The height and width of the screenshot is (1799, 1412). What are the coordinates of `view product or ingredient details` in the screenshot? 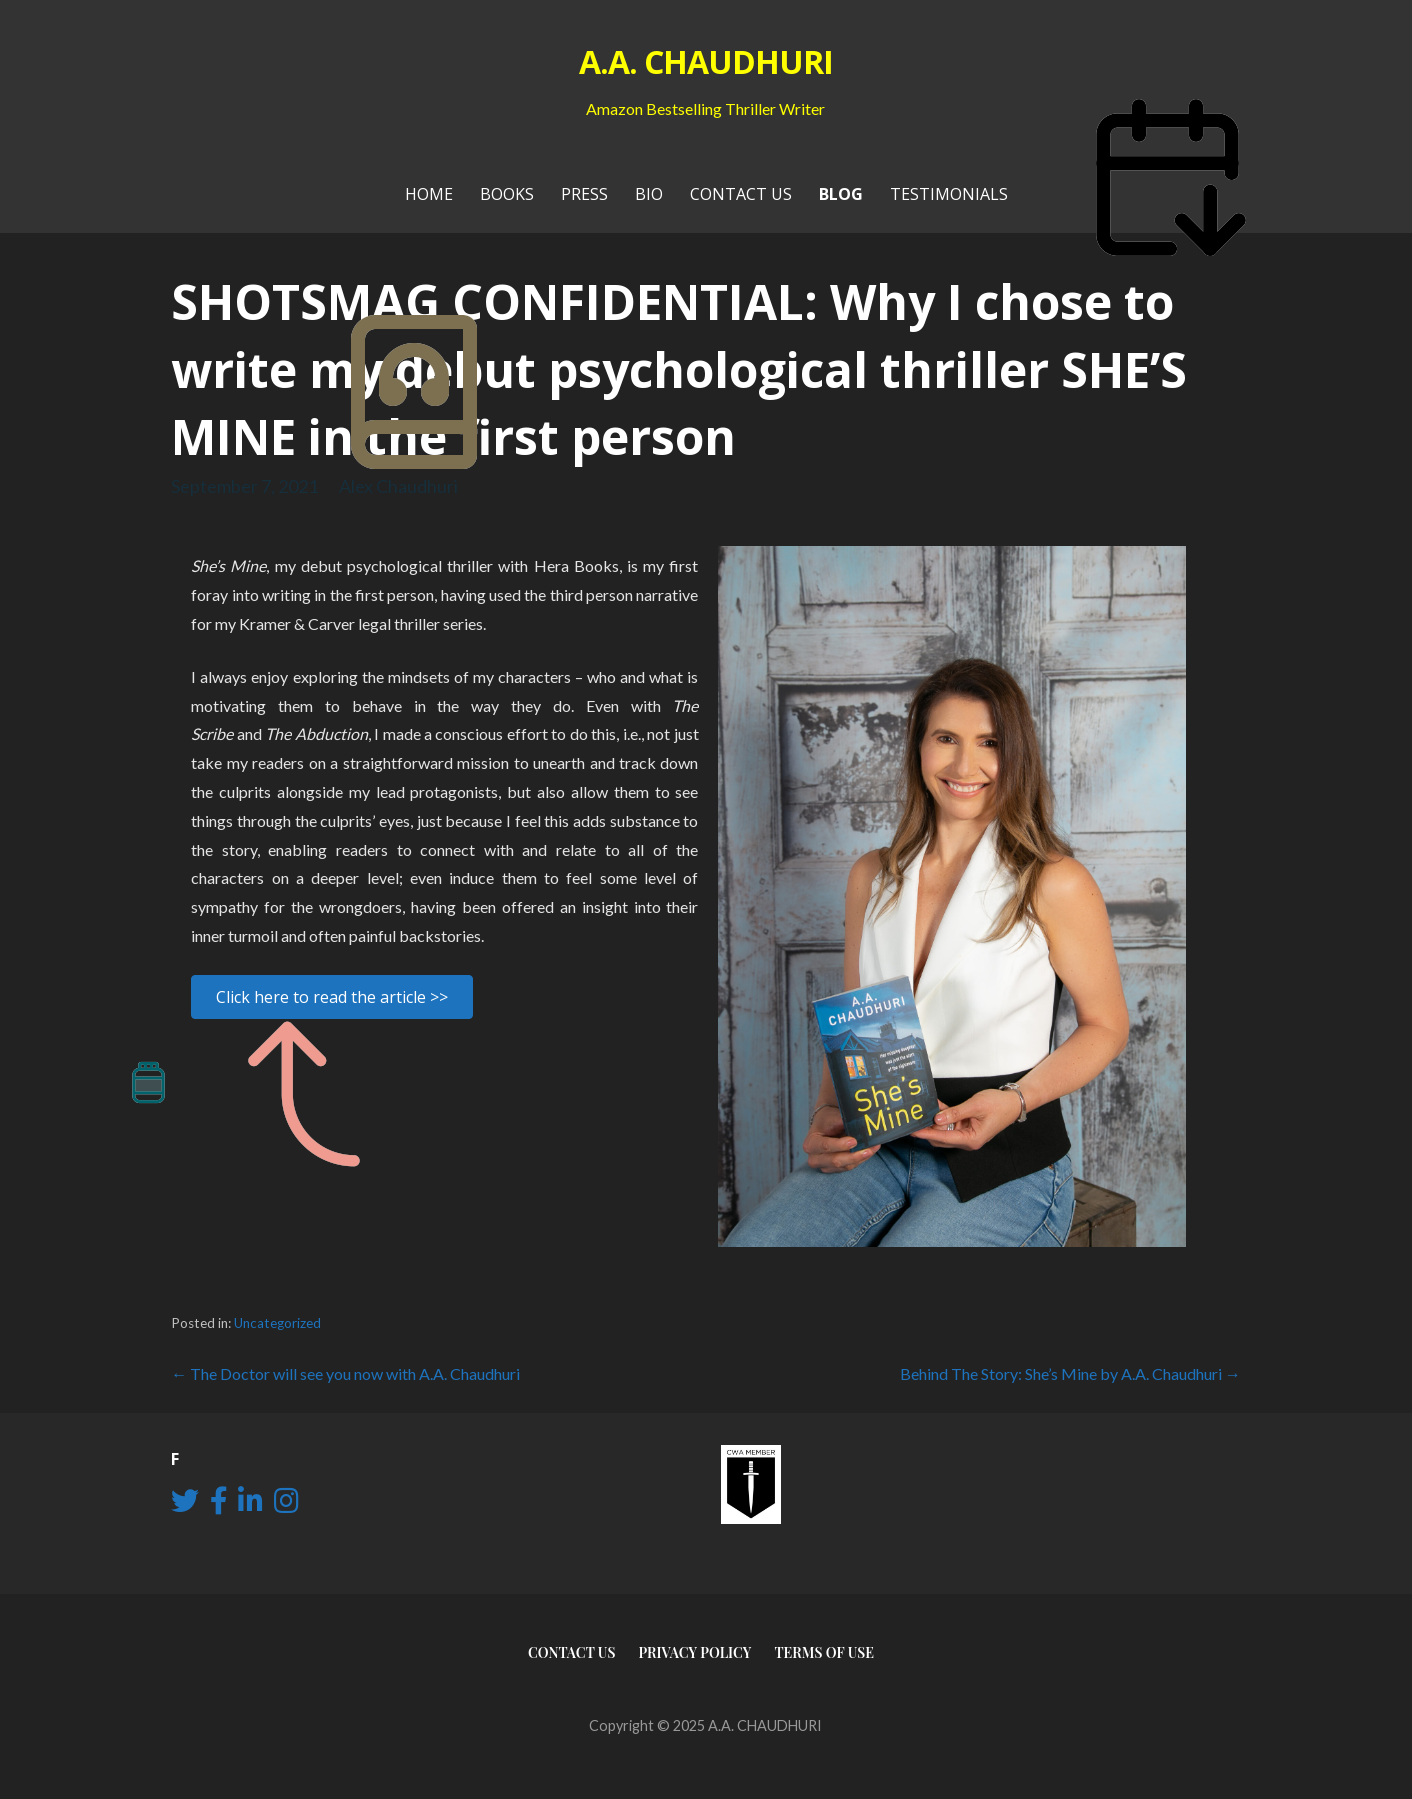 It's located at (148, 1082).